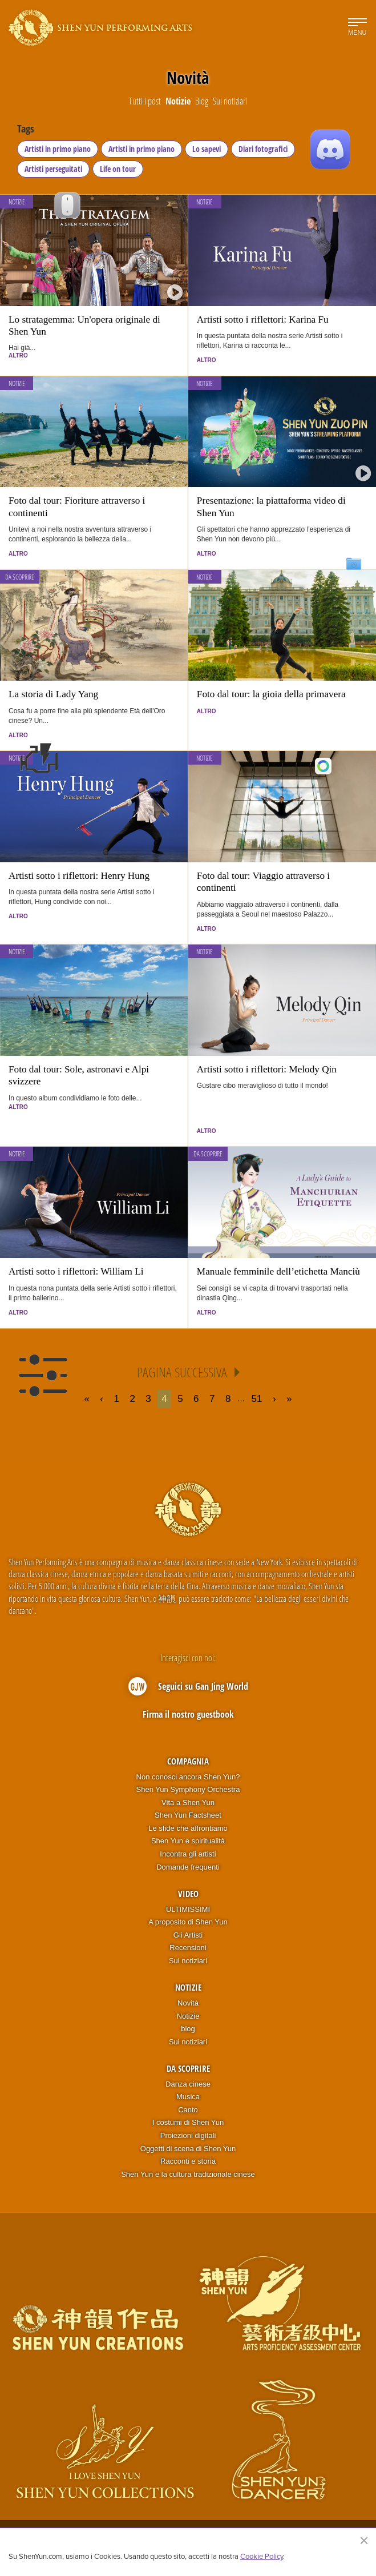 The width and height of the screenshot is (376, 2576). Describe the element at coordinates (38, 761) in the screenshot. I see `check engine diagnostic alerts` at that location.